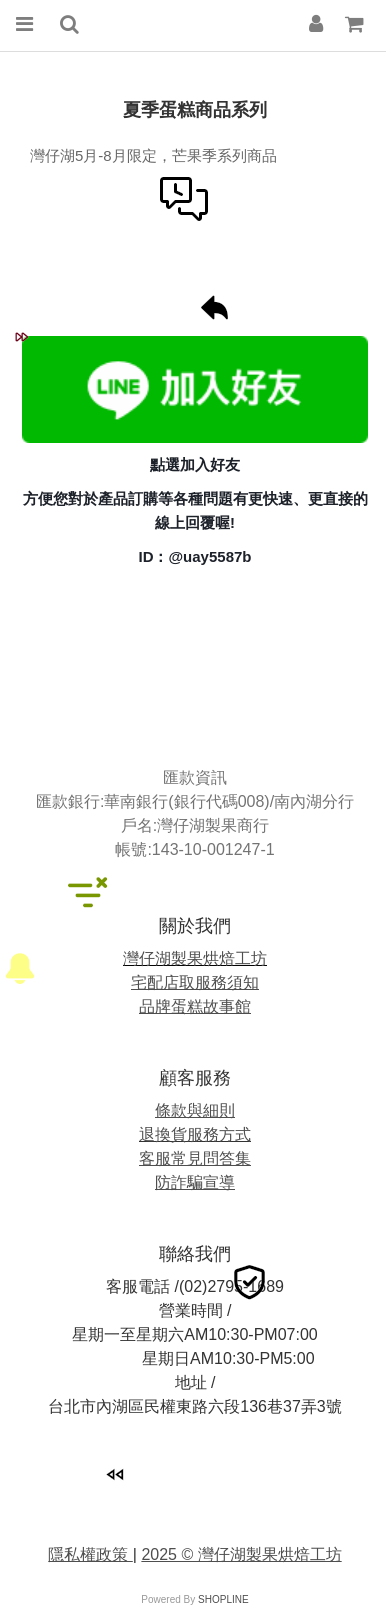 The width and height of the screenshot is (390, 1613). Describe the element at coordinates (214, 307) in the screenshot. I see `undo the last action` at that location.